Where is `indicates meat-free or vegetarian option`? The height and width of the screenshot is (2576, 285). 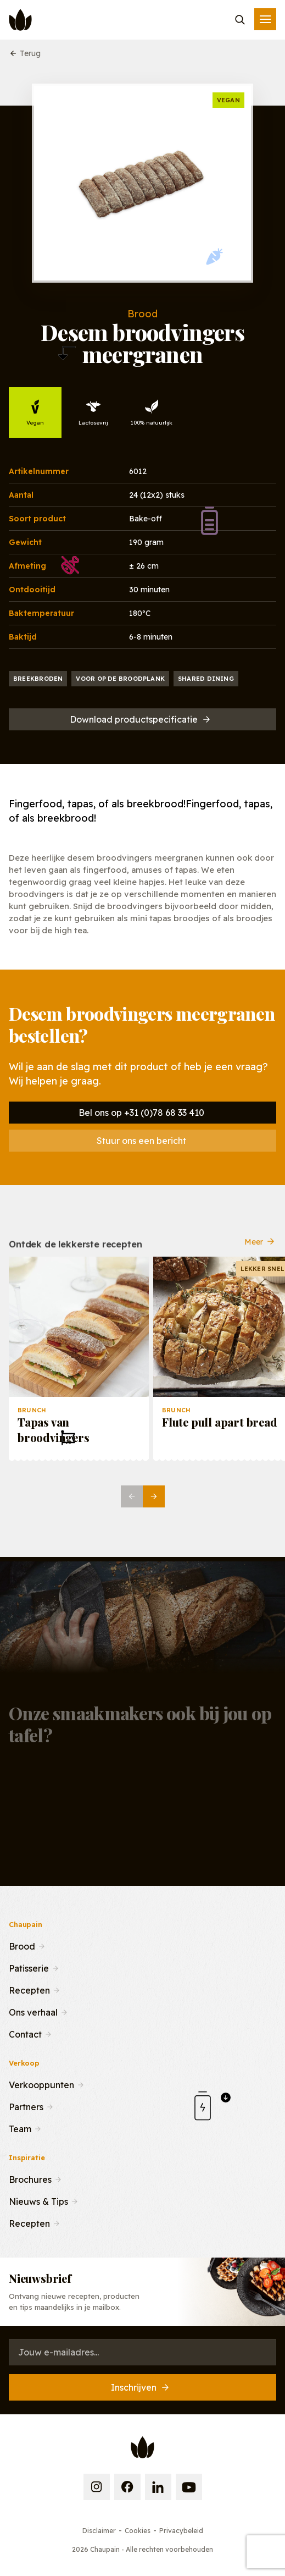
indicates meat-free or vegetarian option is located at coordinates (70, 565).